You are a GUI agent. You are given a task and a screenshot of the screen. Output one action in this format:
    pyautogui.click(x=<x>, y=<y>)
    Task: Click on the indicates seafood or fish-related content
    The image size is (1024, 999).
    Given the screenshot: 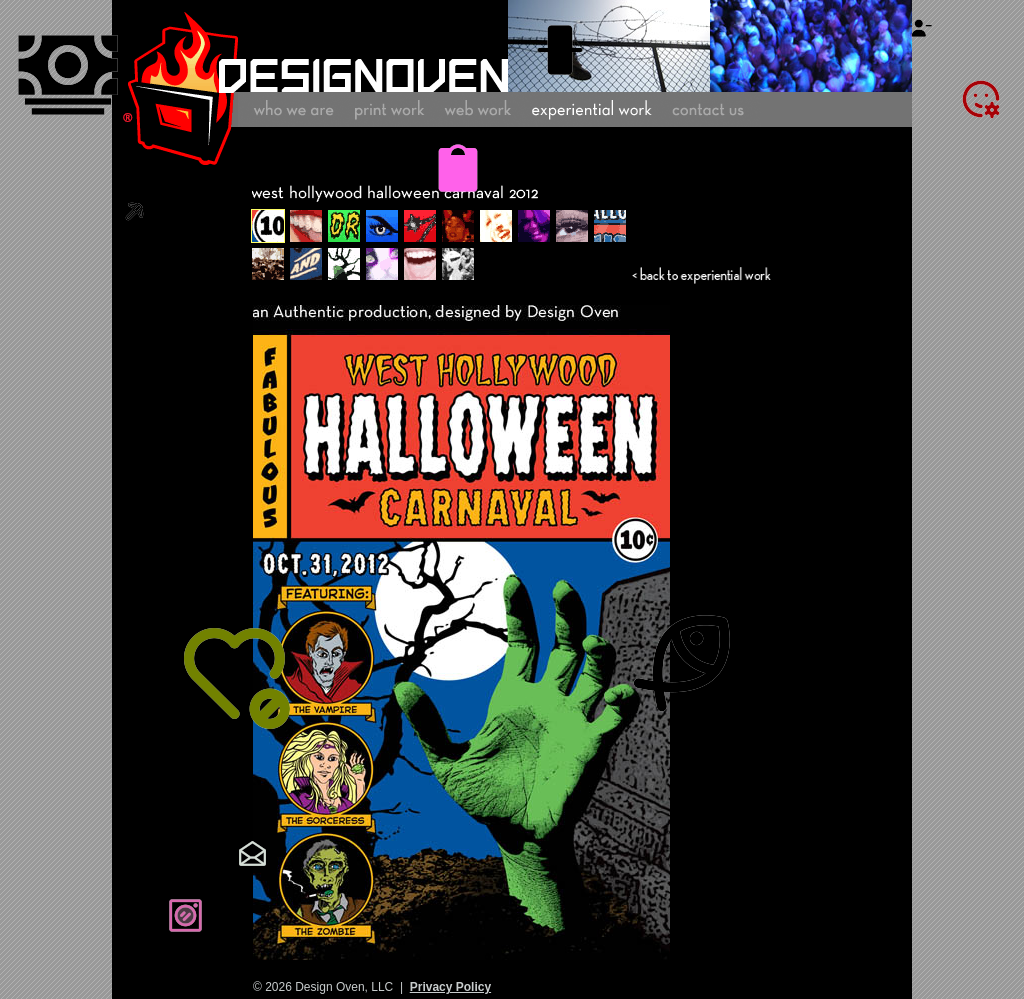 What is the action you would take?
    pyautogui.click(x=685, y=660)
    